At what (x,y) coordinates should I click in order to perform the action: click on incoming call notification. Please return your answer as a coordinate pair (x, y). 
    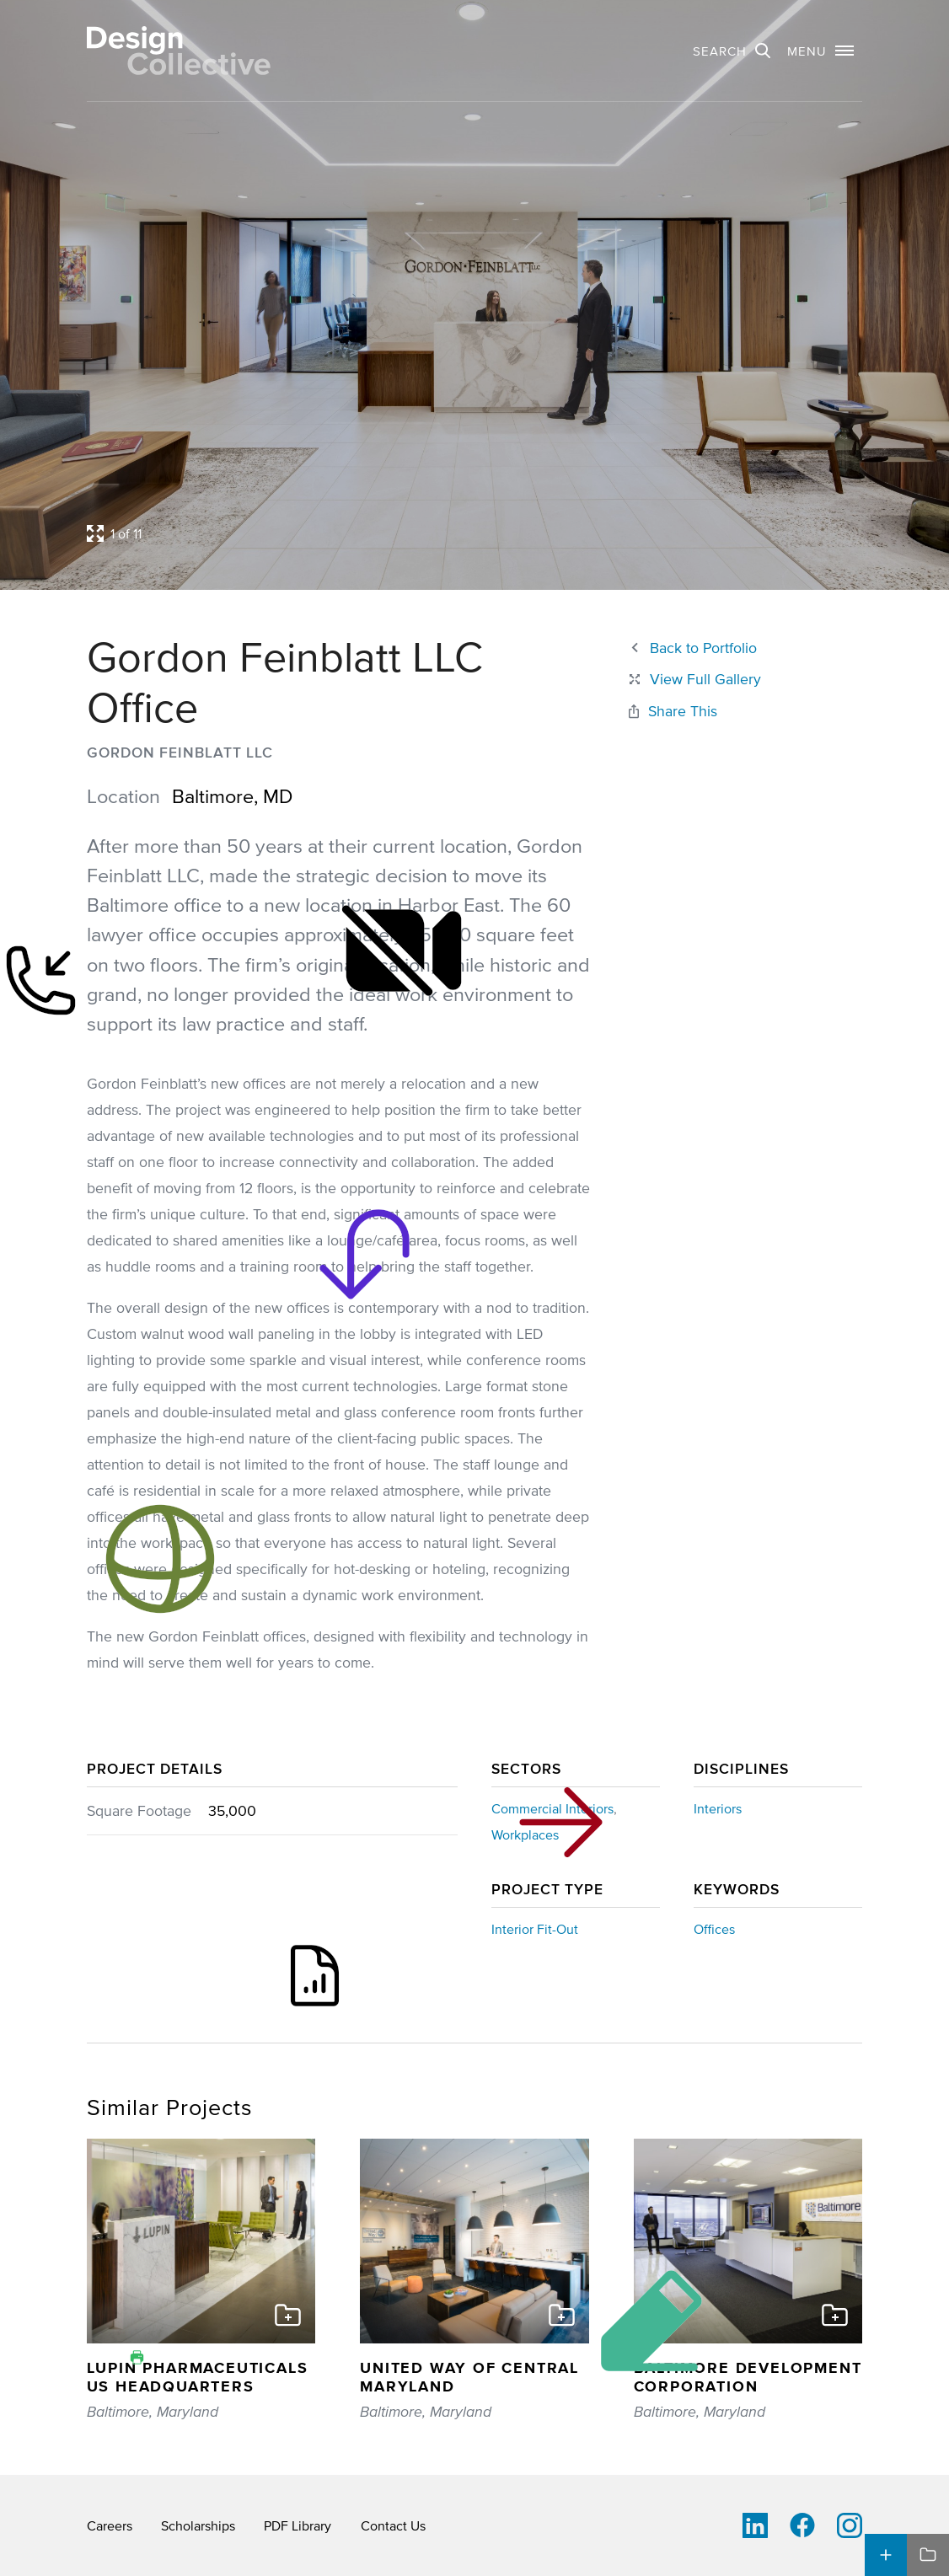
    Looking at the image, I should click on (40, 980).